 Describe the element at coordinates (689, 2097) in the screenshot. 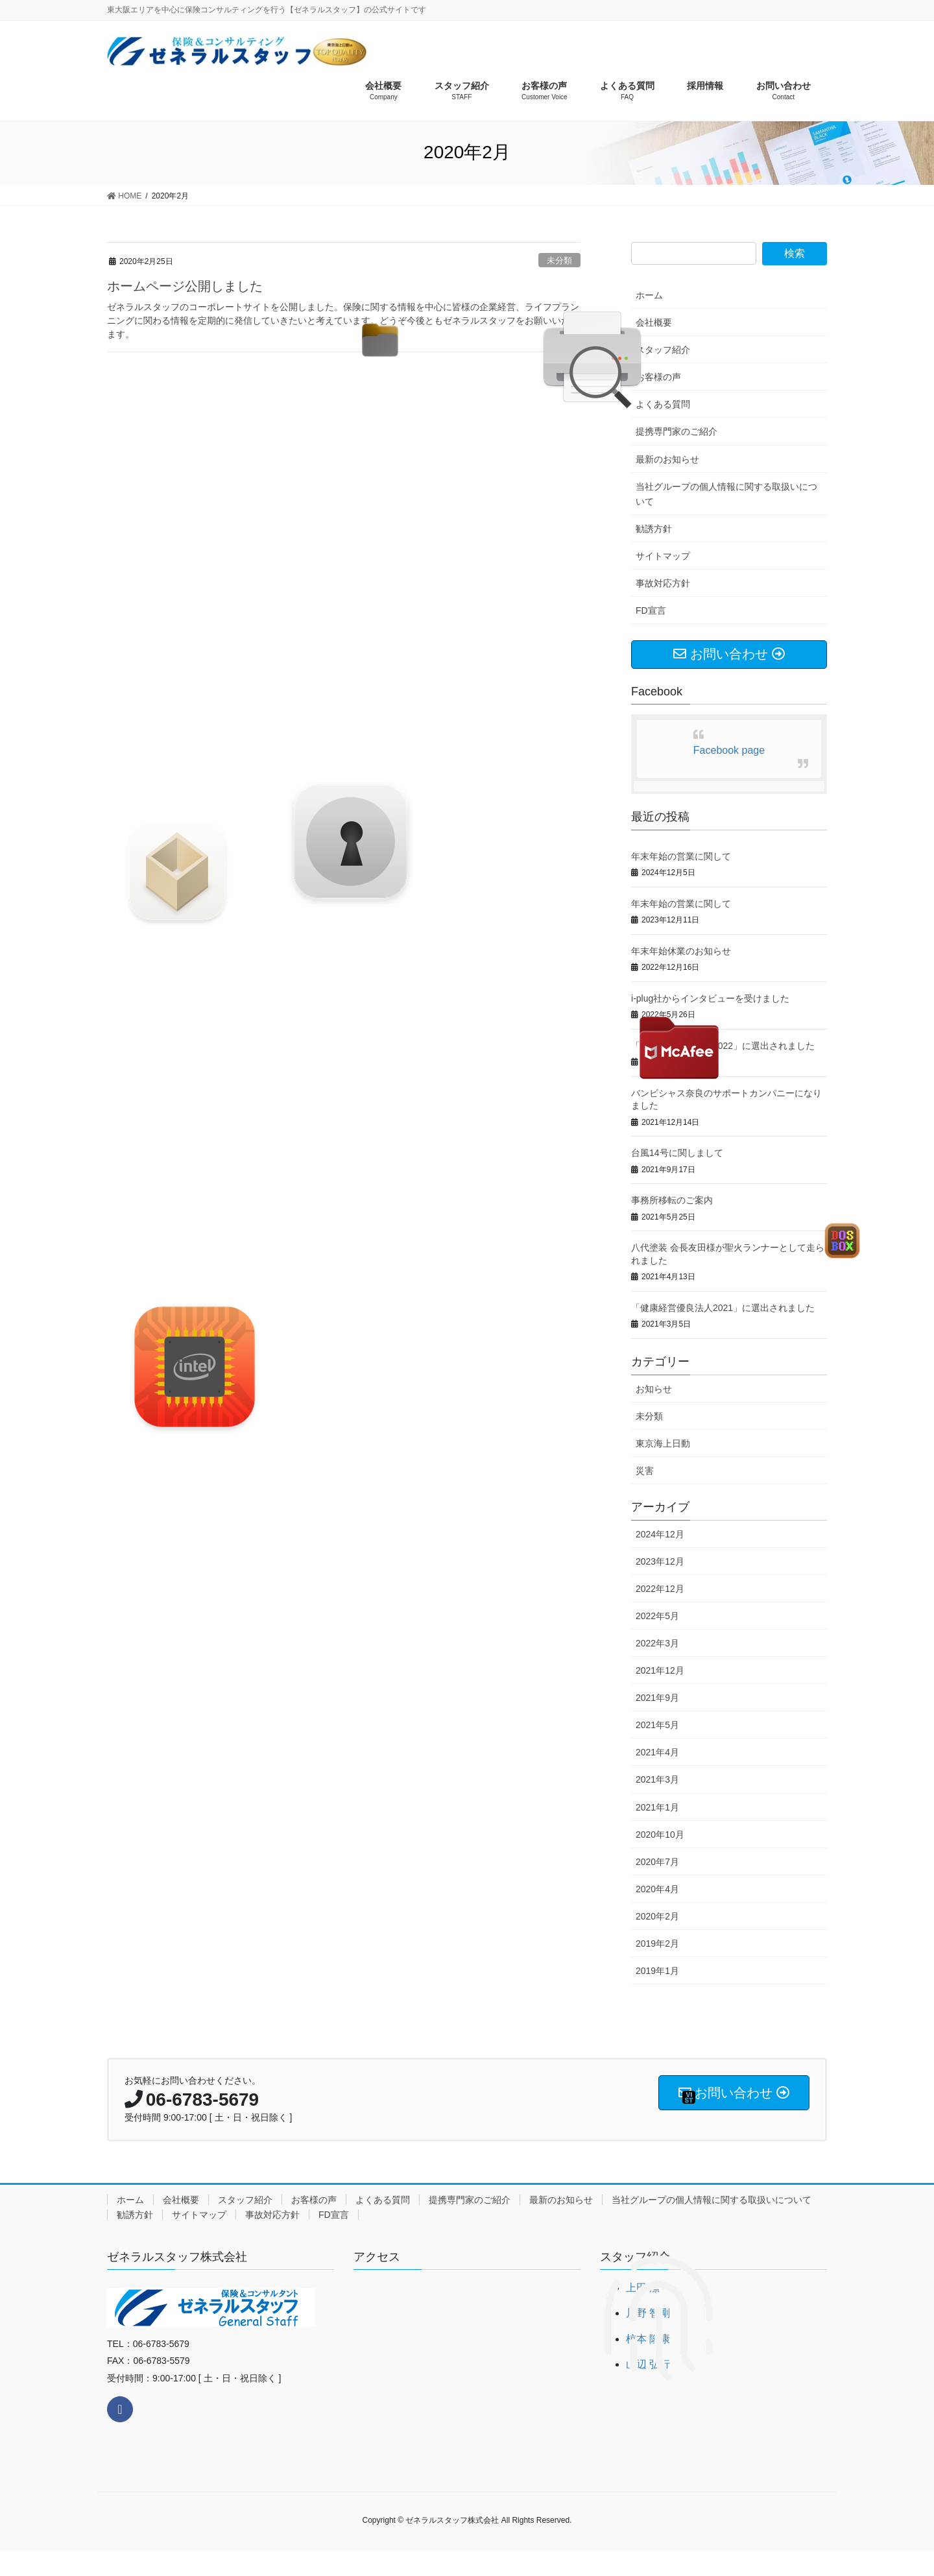

I see `vietnamese input method - simple telex keyboard` at that location.